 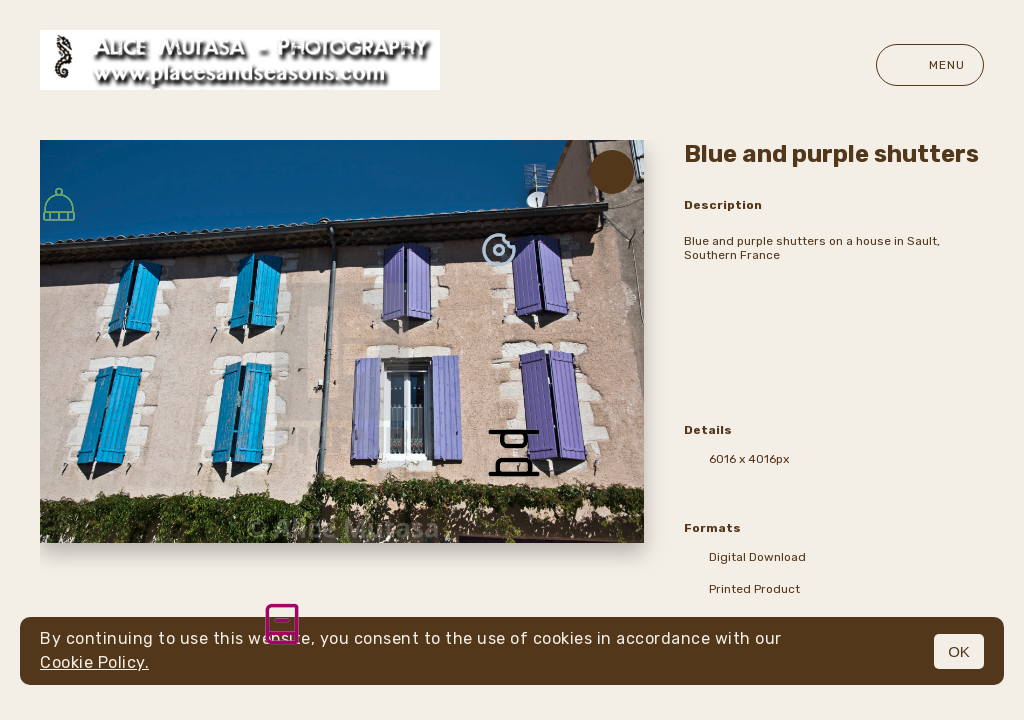 I want to click on distribute items with equal vertical spacing, so click(x=514, y=453).